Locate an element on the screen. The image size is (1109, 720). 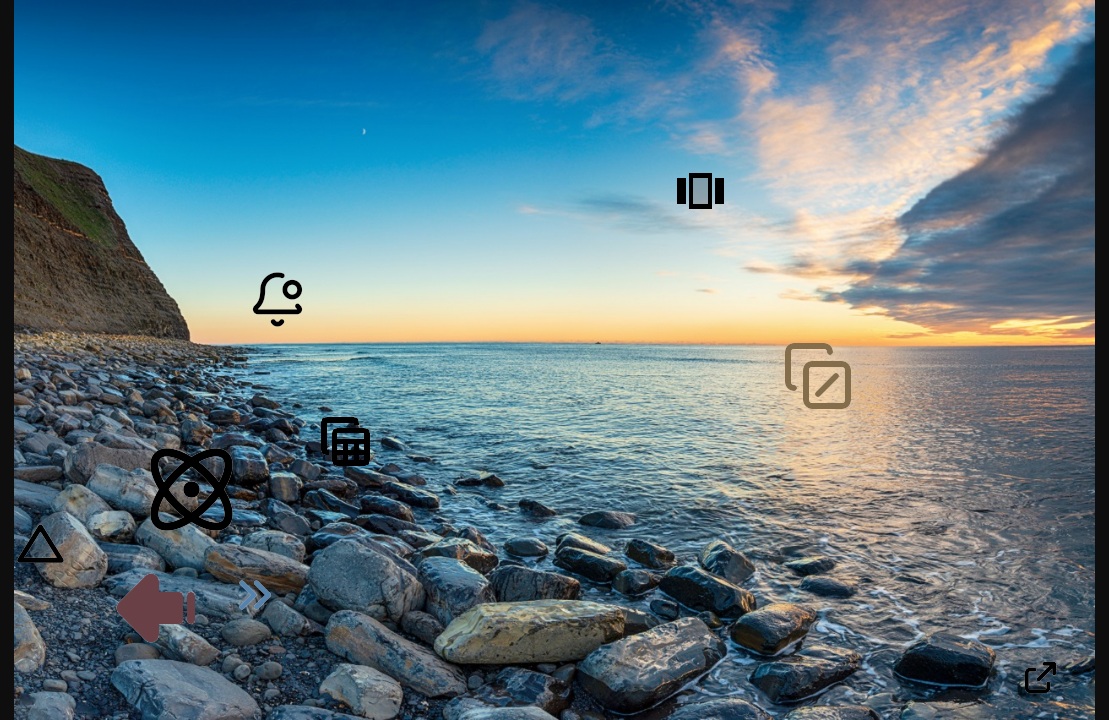
go back to the previous screen is located at coordinates (155, 608).